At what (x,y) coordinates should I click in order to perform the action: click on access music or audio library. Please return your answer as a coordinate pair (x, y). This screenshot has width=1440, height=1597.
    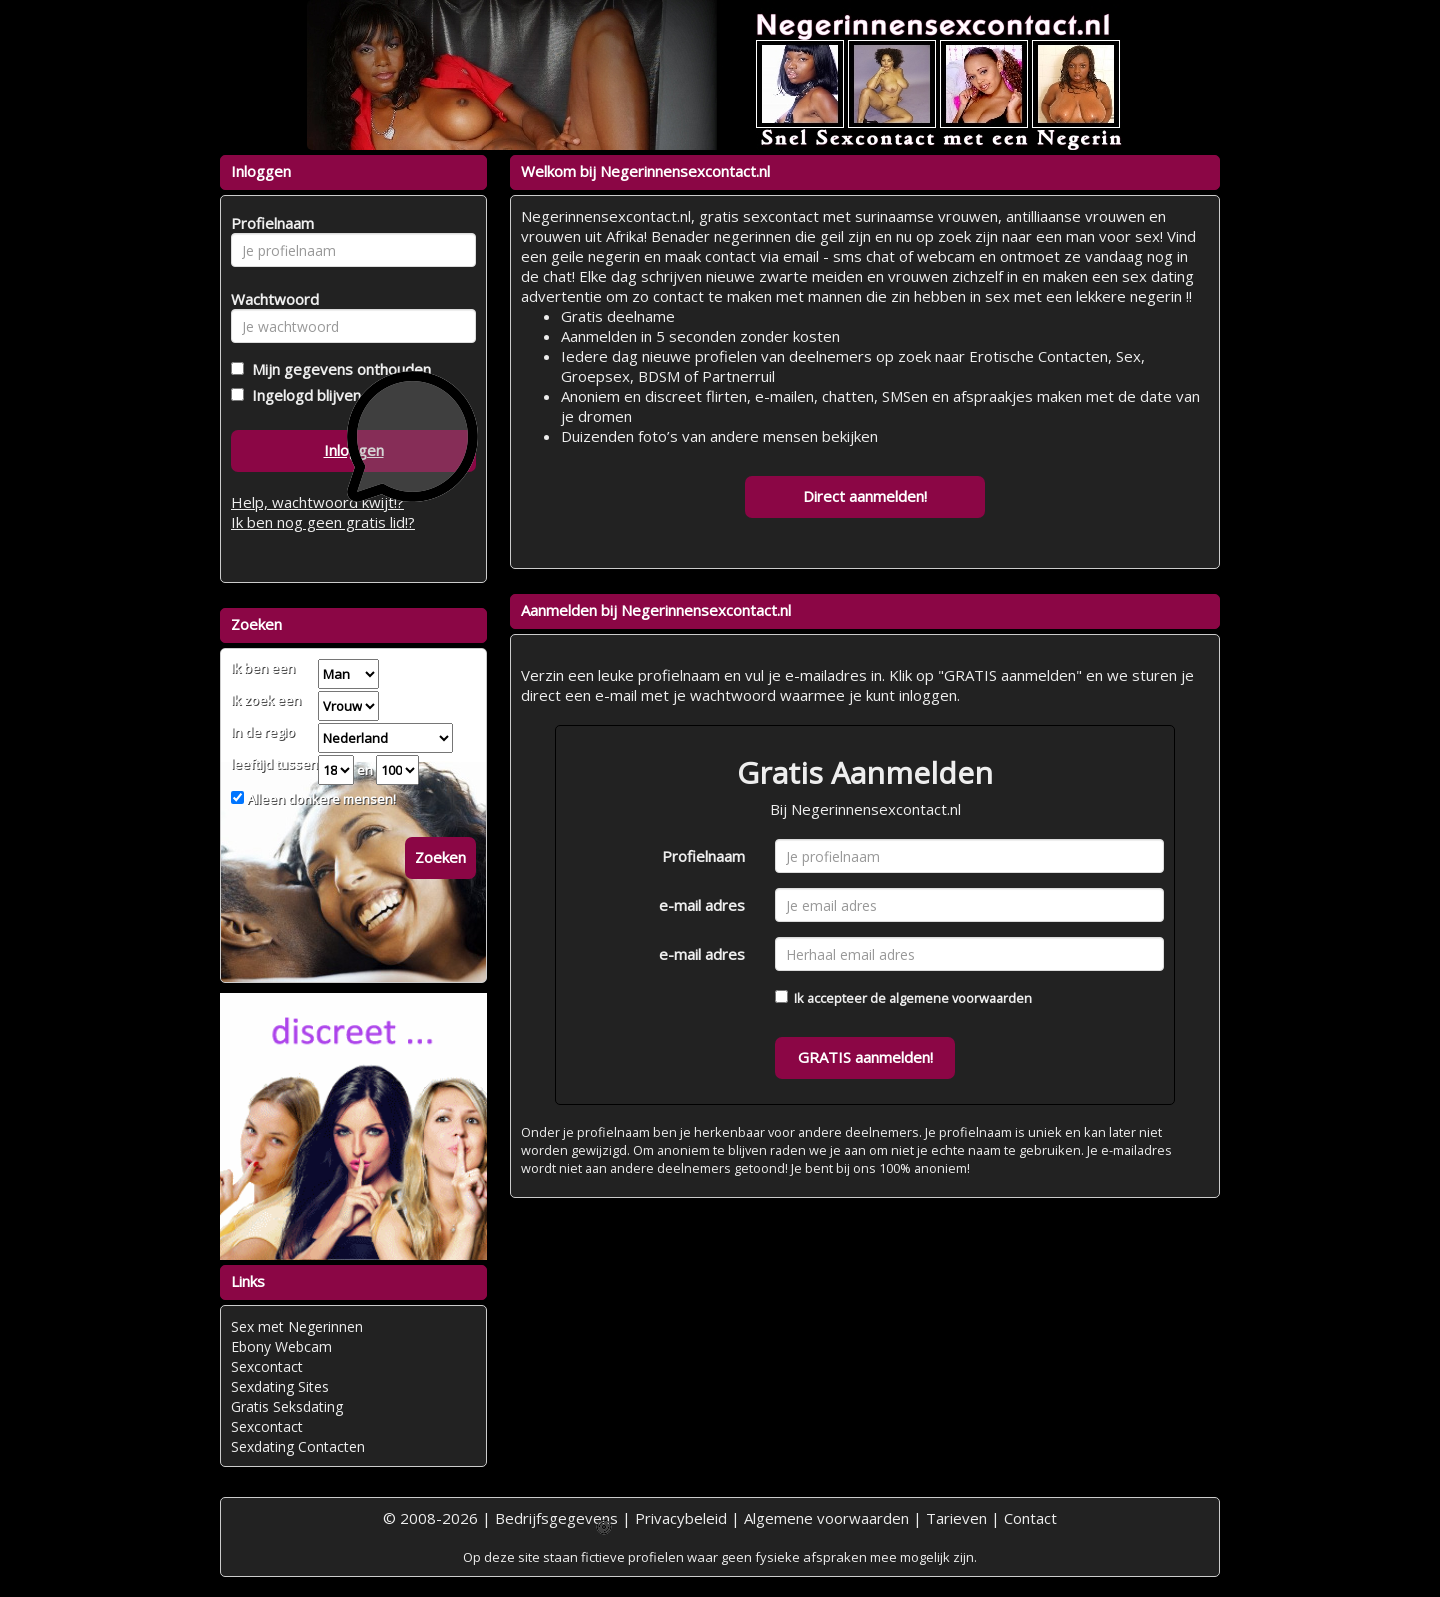
    Looking at the image, I should click on (604, 1527).